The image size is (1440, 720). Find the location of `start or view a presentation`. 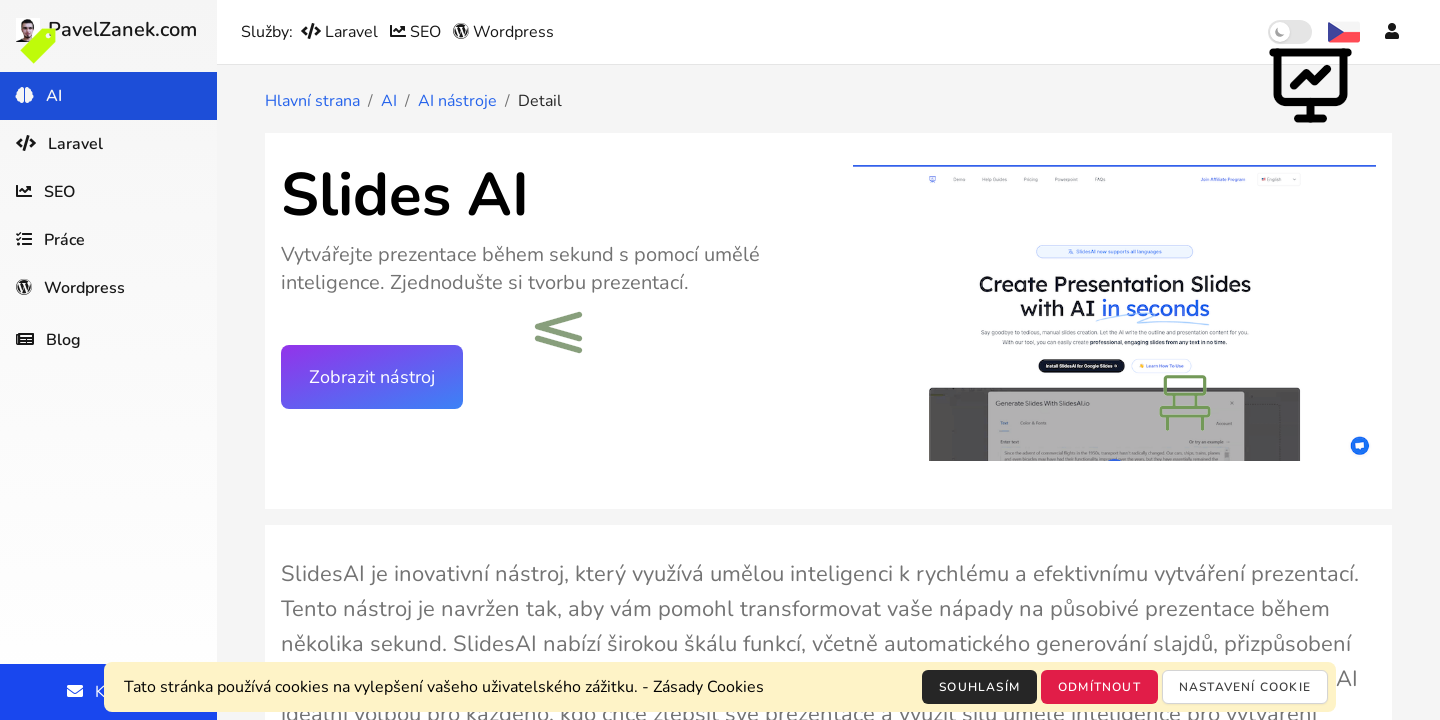

start or view a presentation is located at coordinates (1310, 85).